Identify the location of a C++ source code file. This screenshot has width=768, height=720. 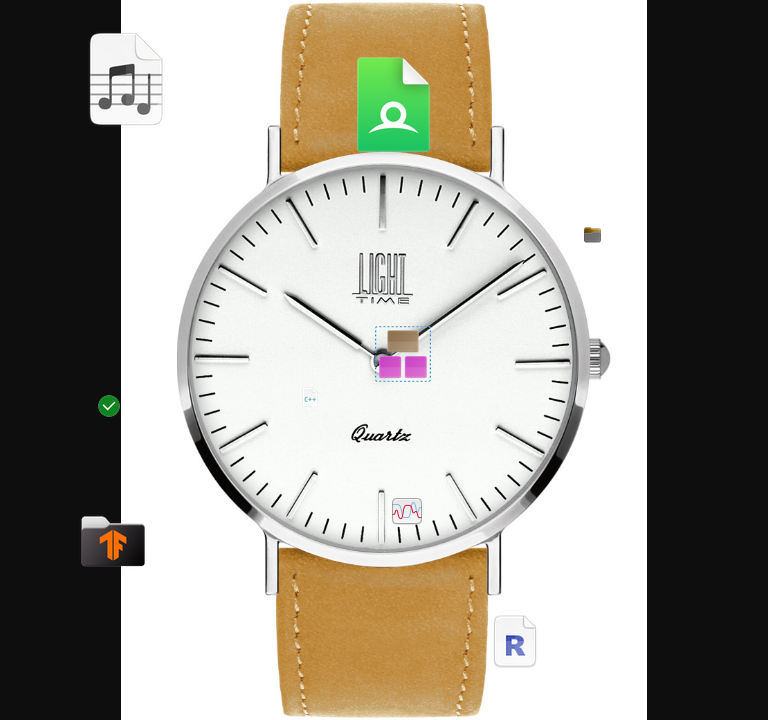
(310, 397).